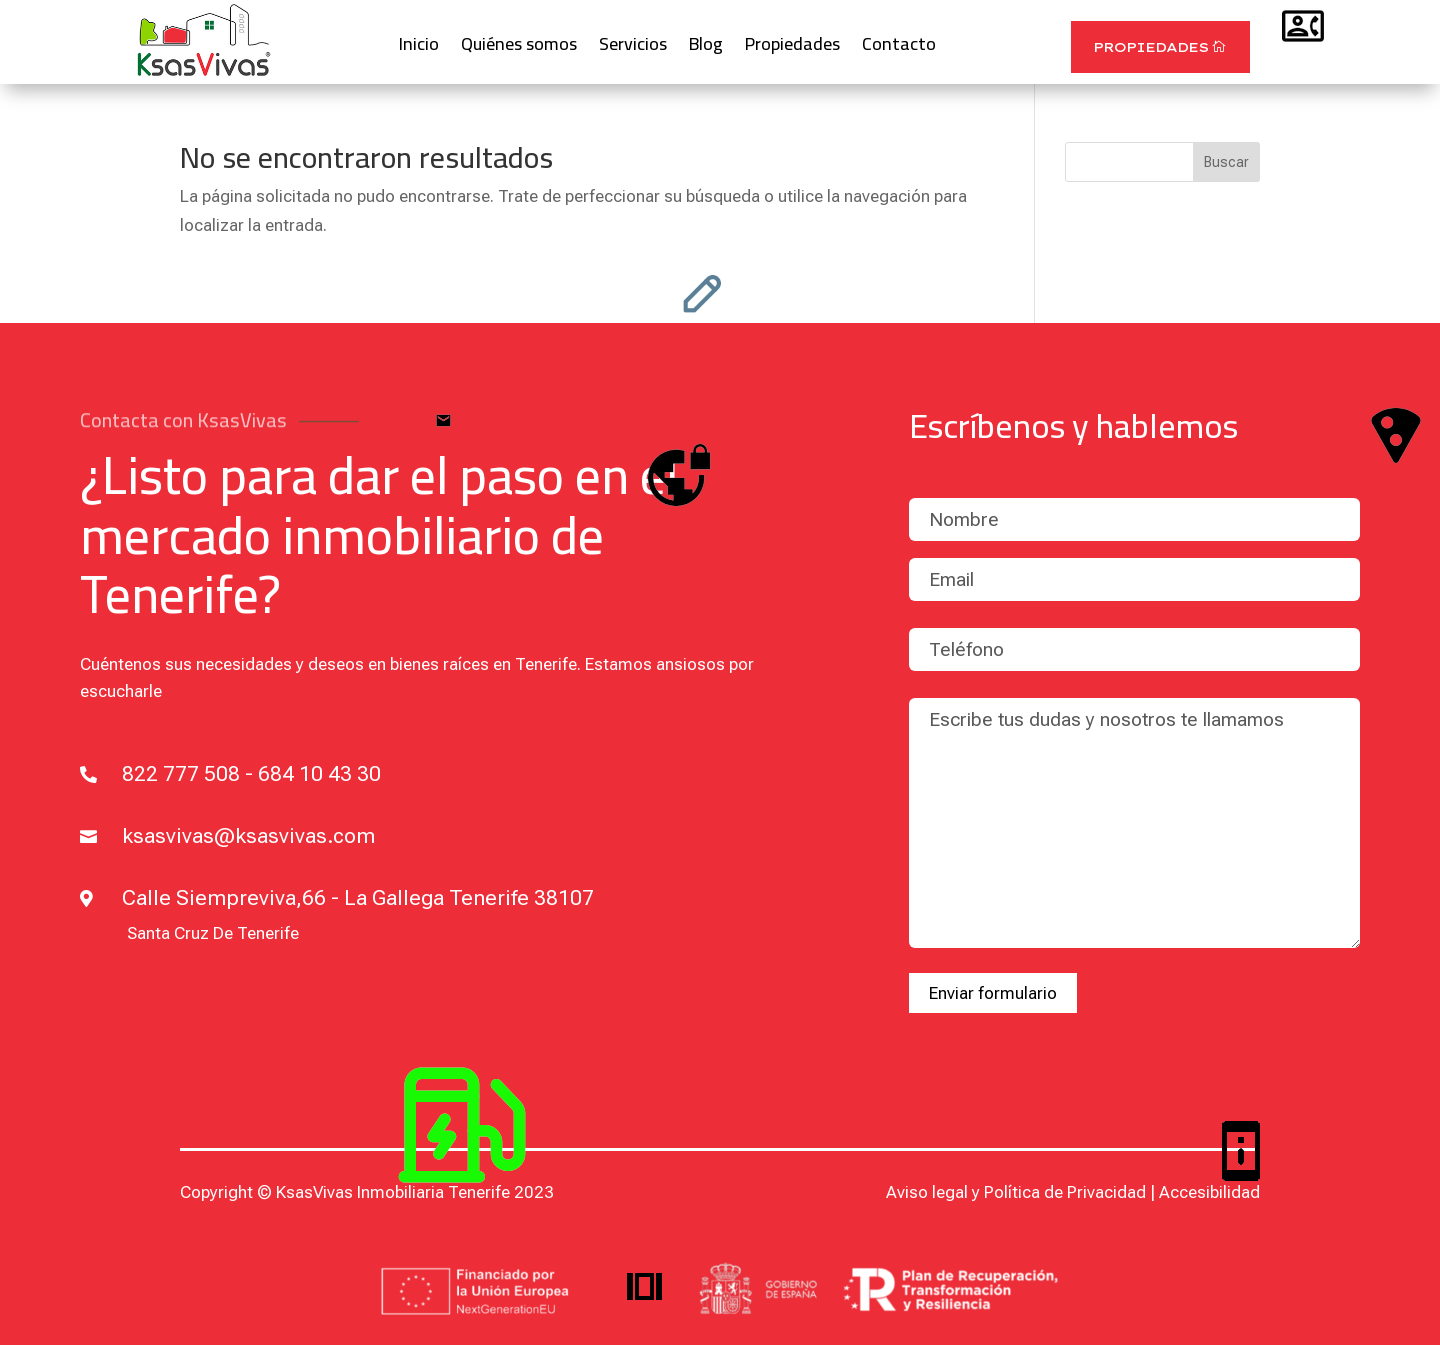  What do you see at coordinates (1241, 1151) in the screenshot?
I see `view device information` at bounding box center [1241, 1151].